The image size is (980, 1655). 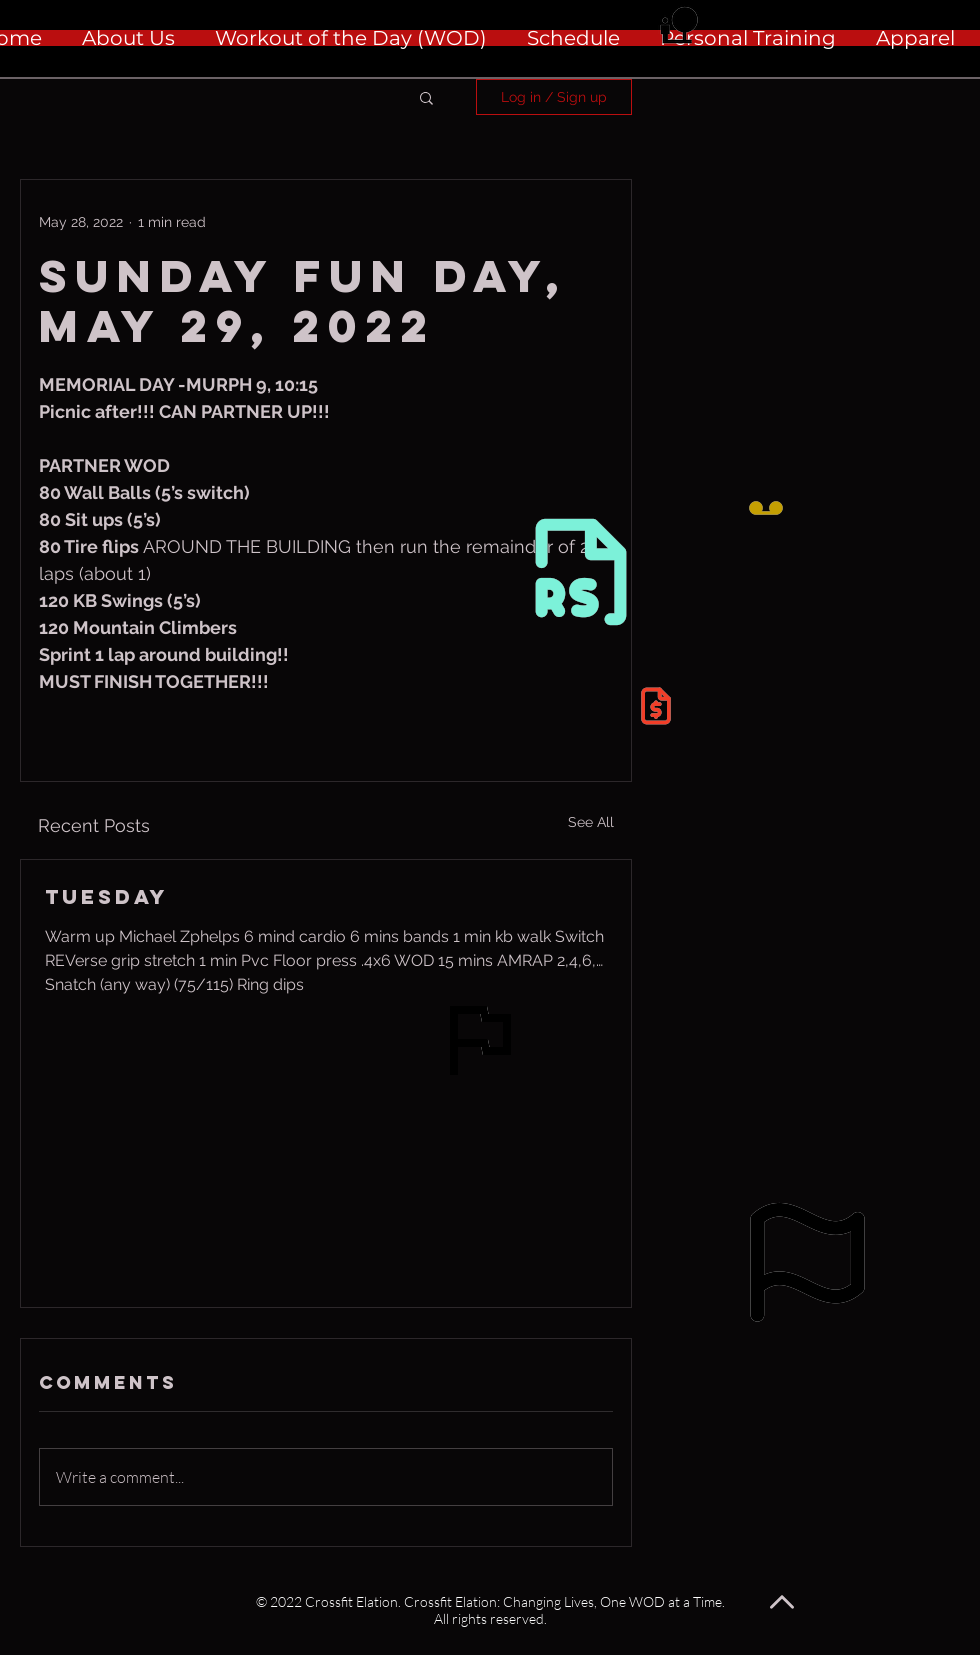 I want to click on indicates active recording in progress, so click(x=766, y=508).